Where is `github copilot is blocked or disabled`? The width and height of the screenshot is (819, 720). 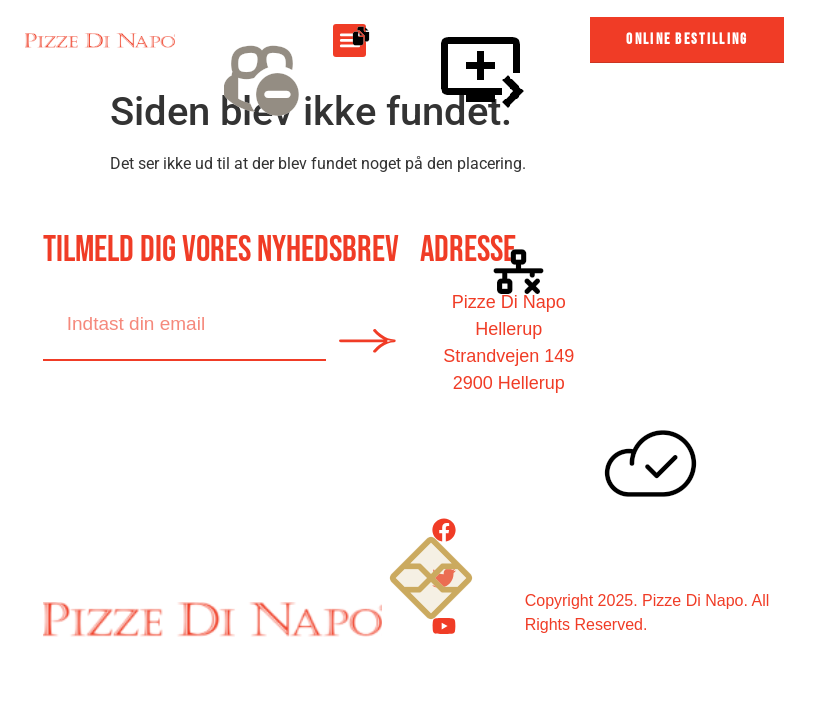 github copilot is blocked or disabled is located at coordinates (262, 79).